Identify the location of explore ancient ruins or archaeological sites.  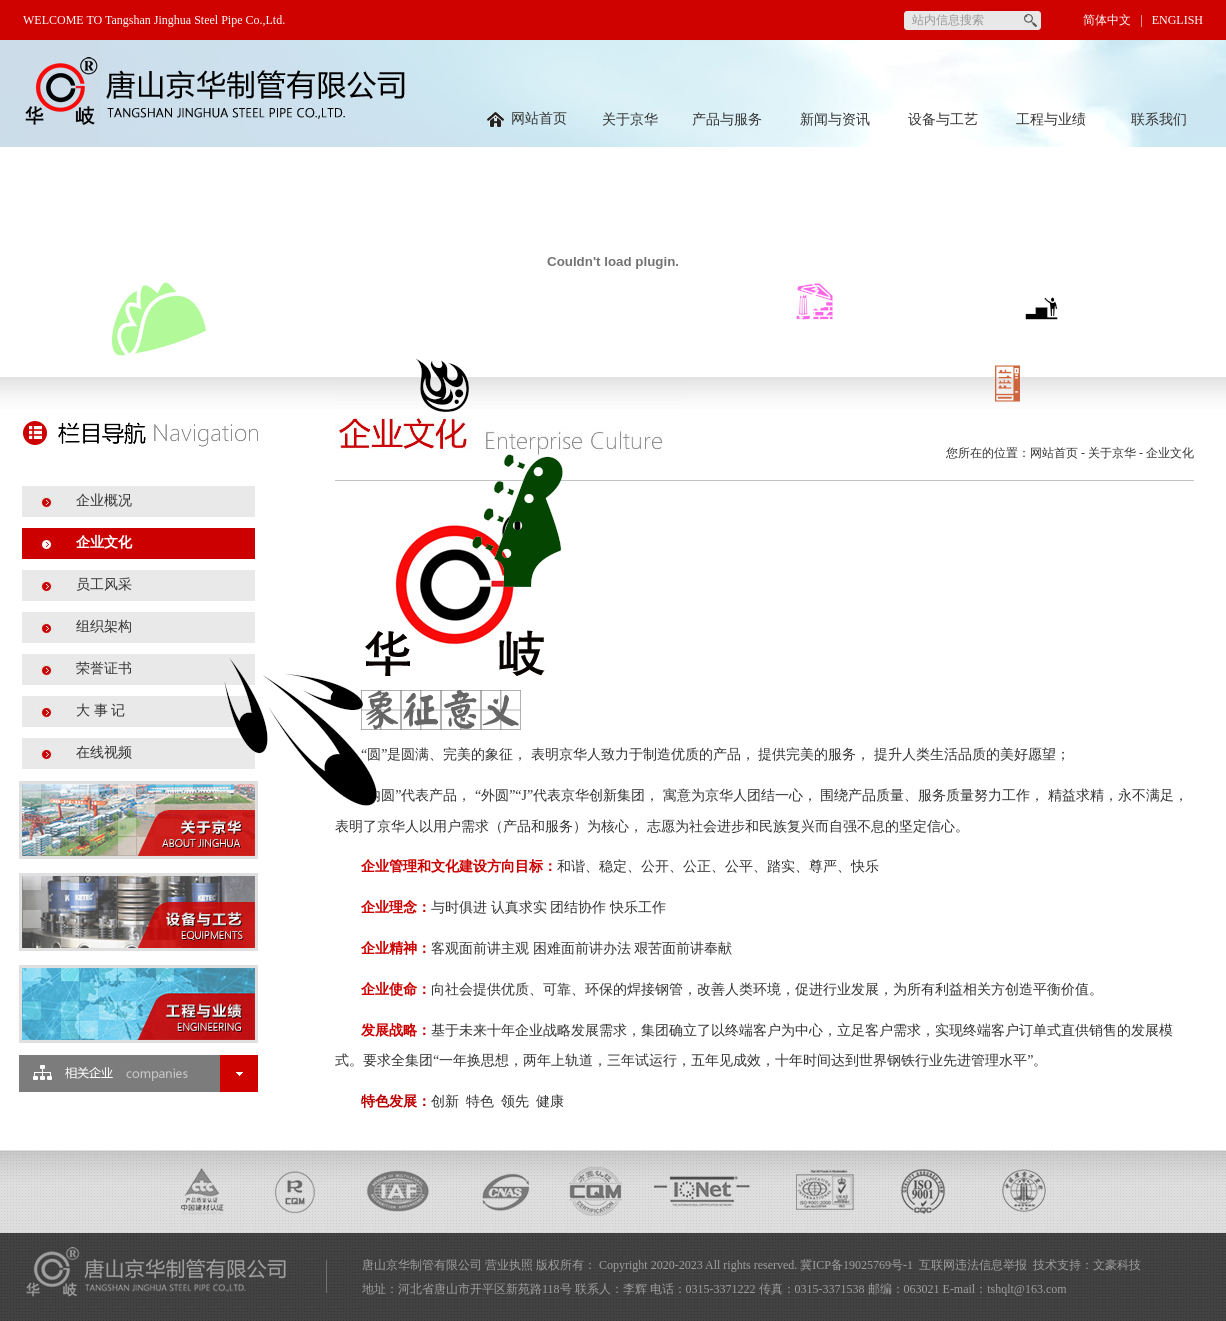
(814, 301).